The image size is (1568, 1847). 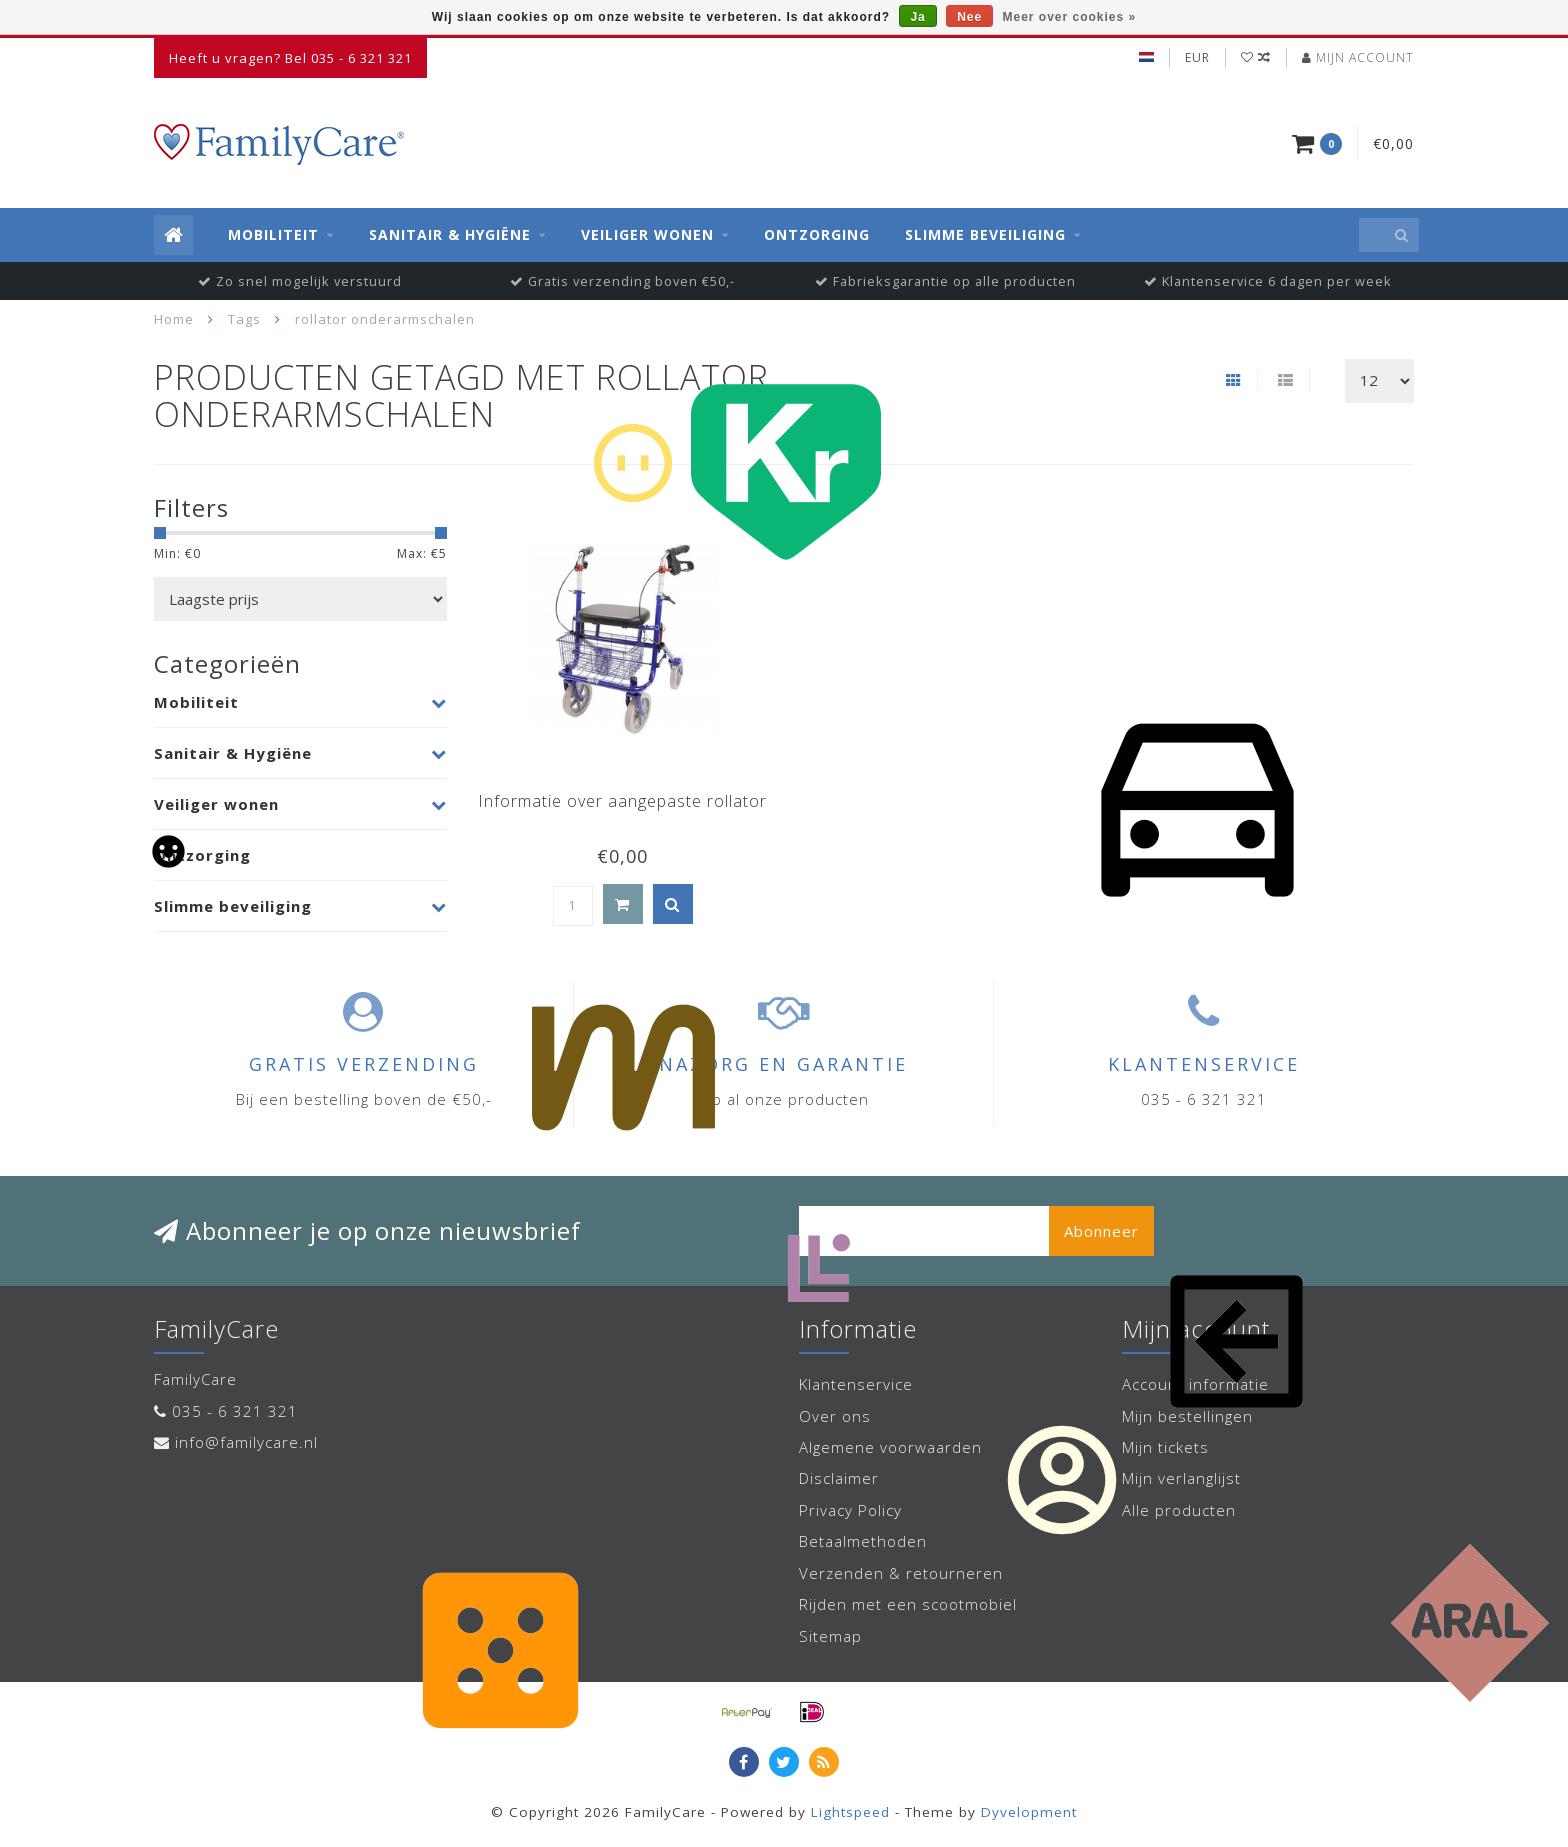 I want to click on aral gas station brand logo, so click(x=1470, y=1623).